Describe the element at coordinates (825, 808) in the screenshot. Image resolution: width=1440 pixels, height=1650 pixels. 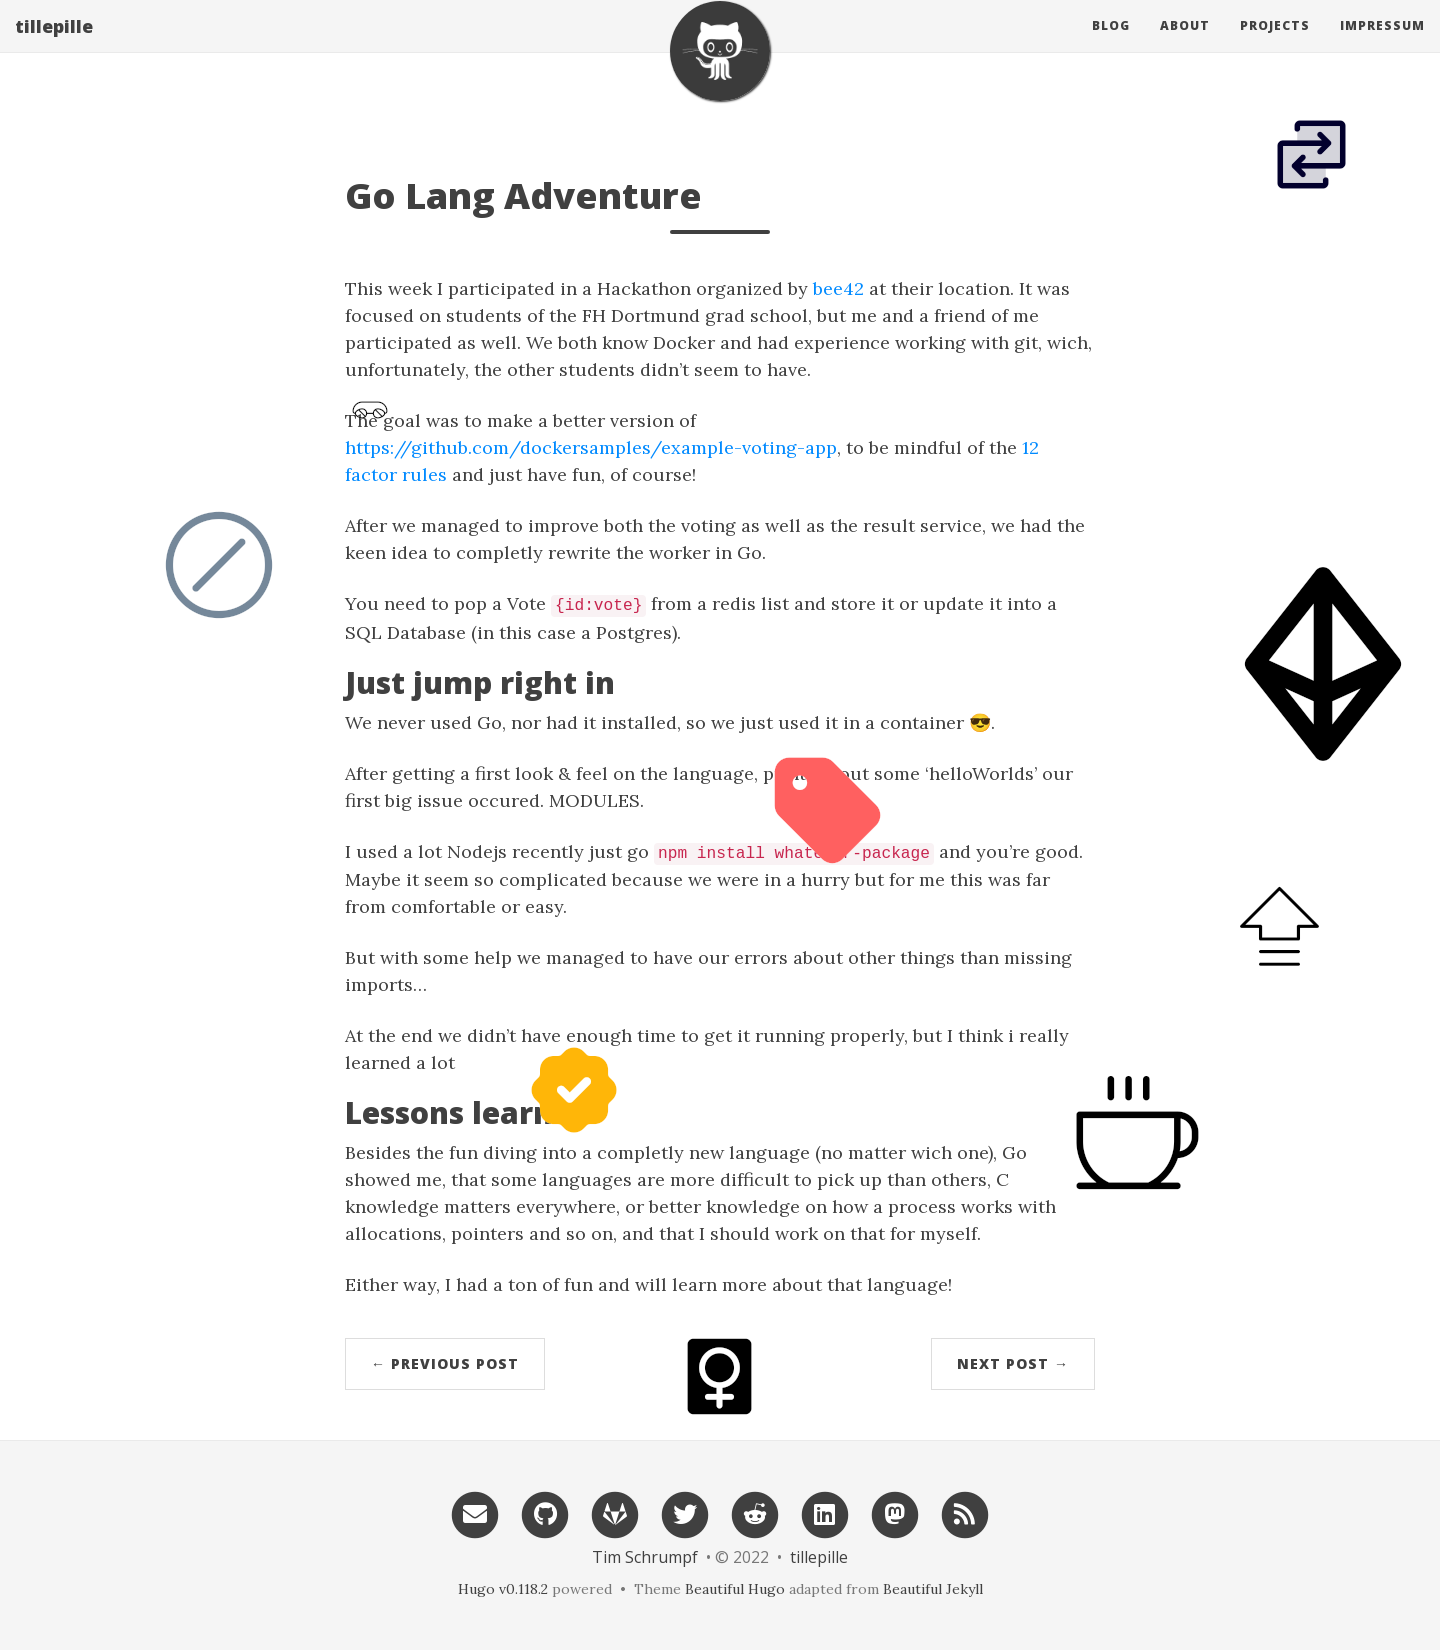
I see `add a tag or label to an item` at that location.